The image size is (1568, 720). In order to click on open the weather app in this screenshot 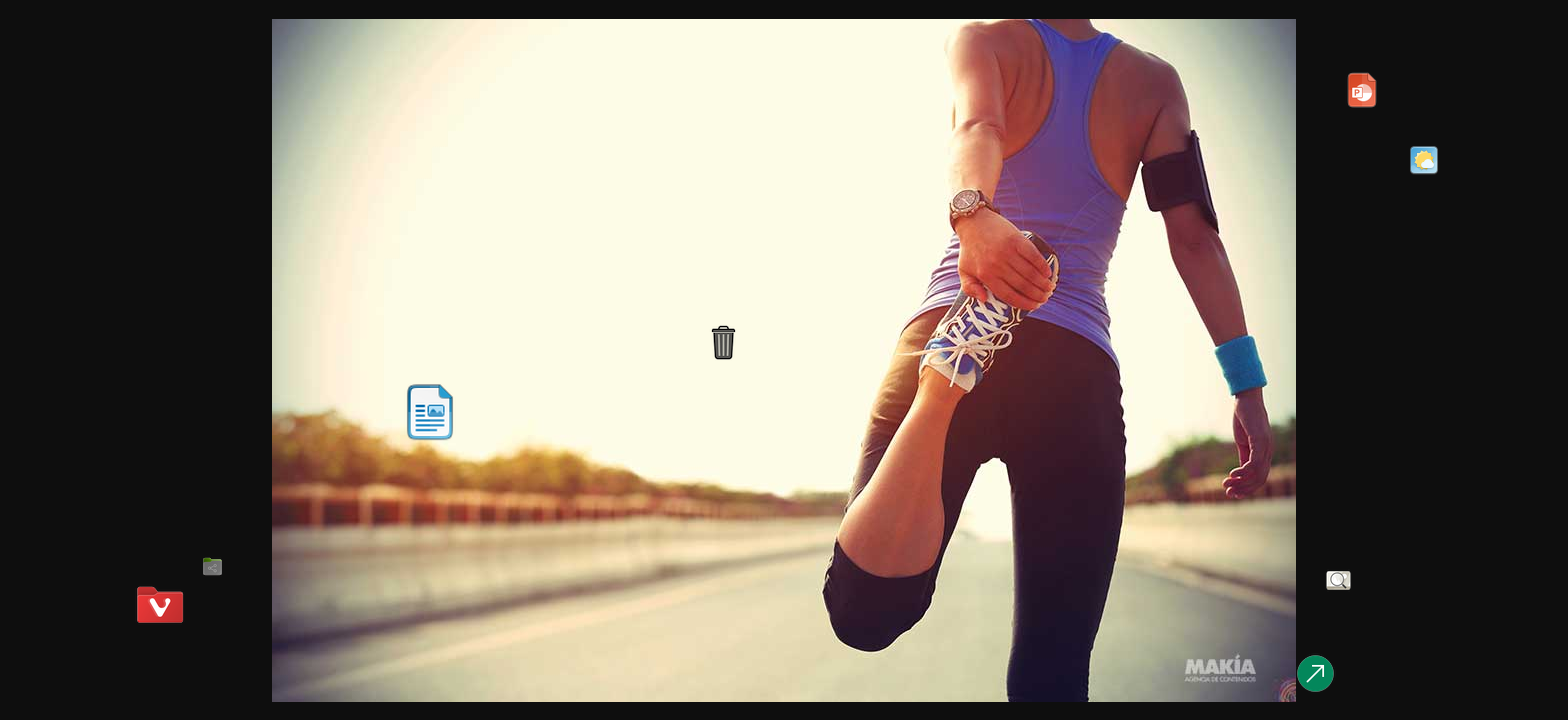, I will do `click(1424, 160)`.